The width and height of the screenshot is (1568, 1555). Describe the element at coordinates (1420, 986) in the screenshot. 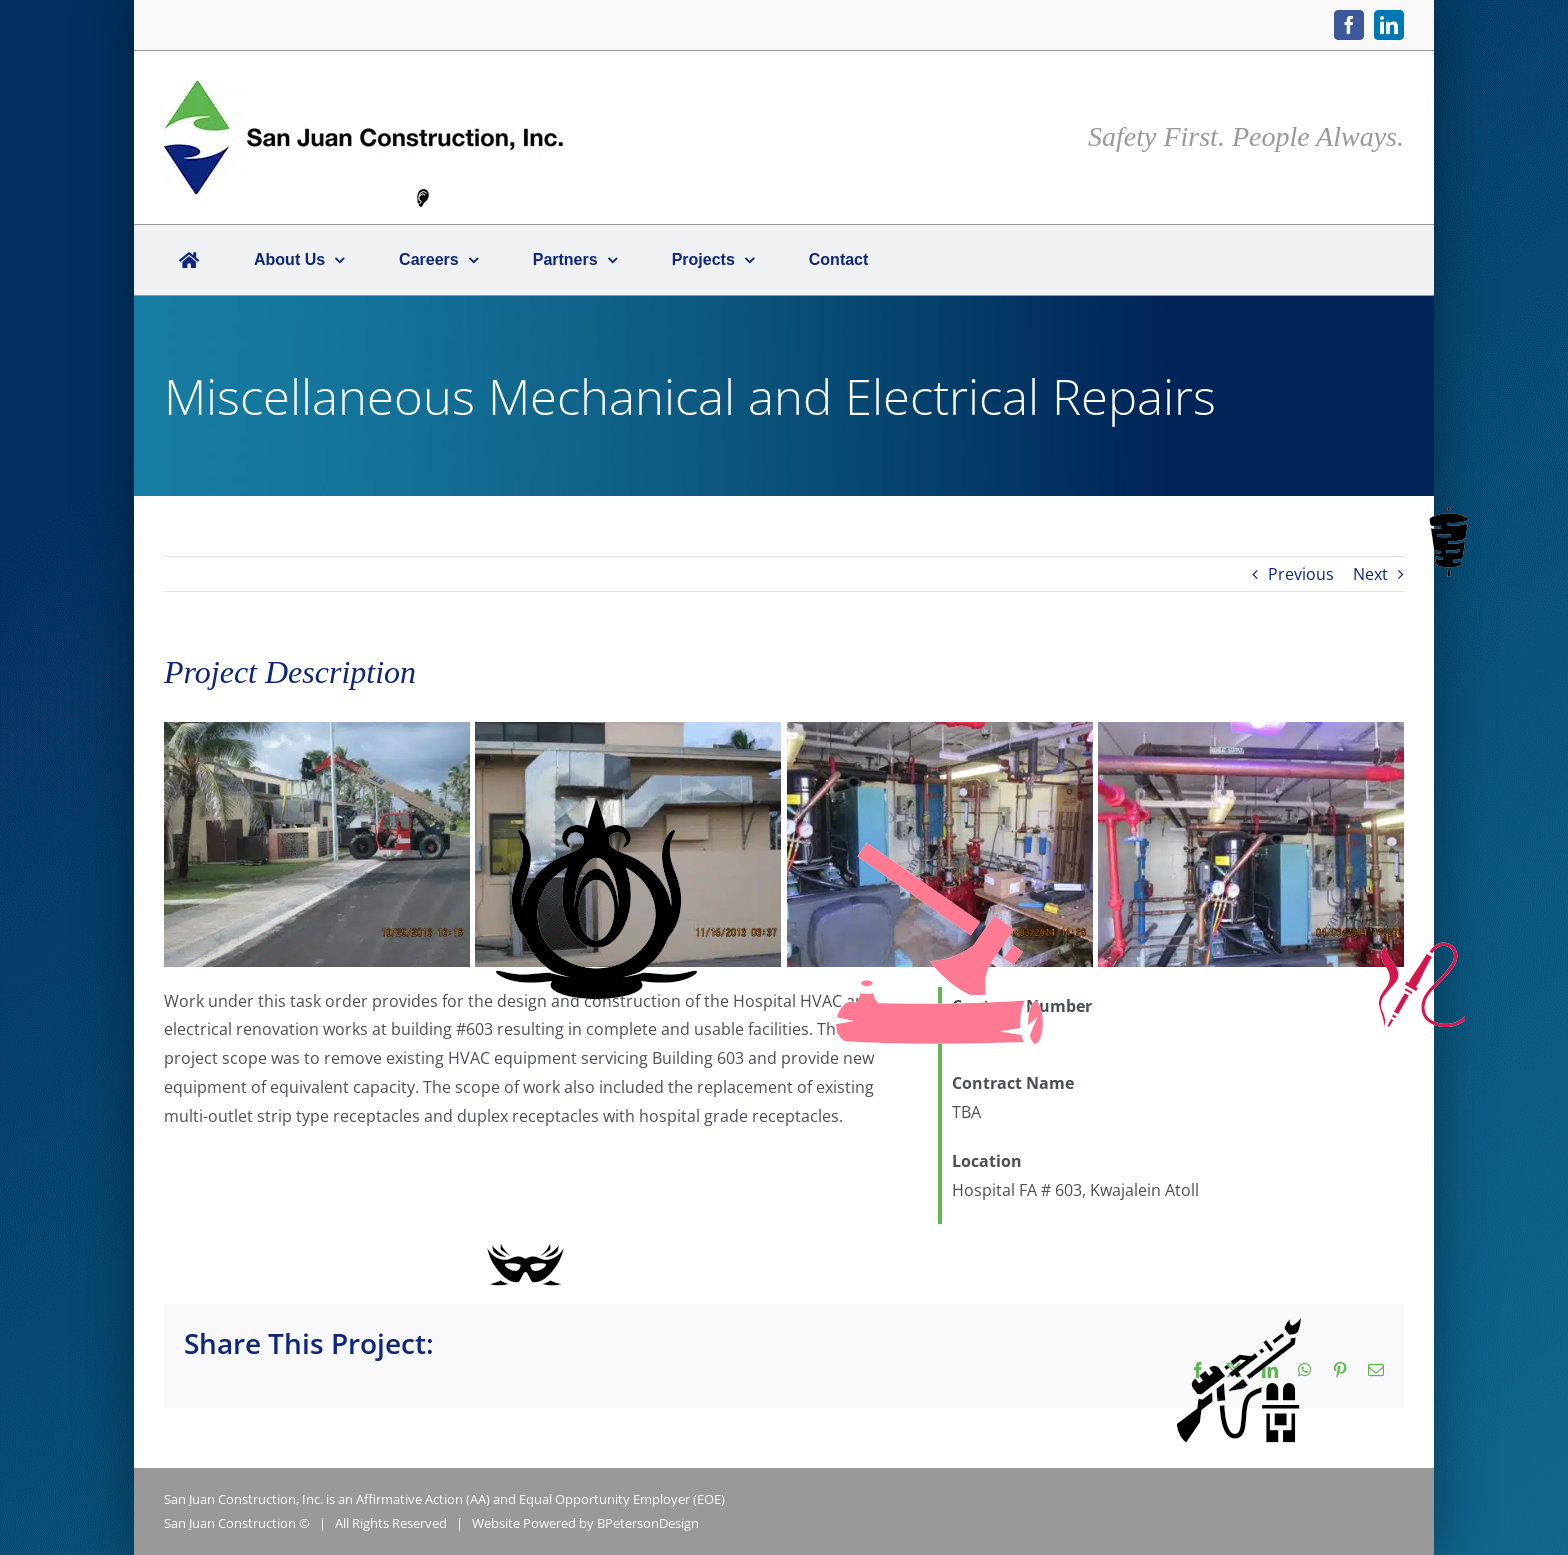

I see `access soldering or electronics tools` at that location.